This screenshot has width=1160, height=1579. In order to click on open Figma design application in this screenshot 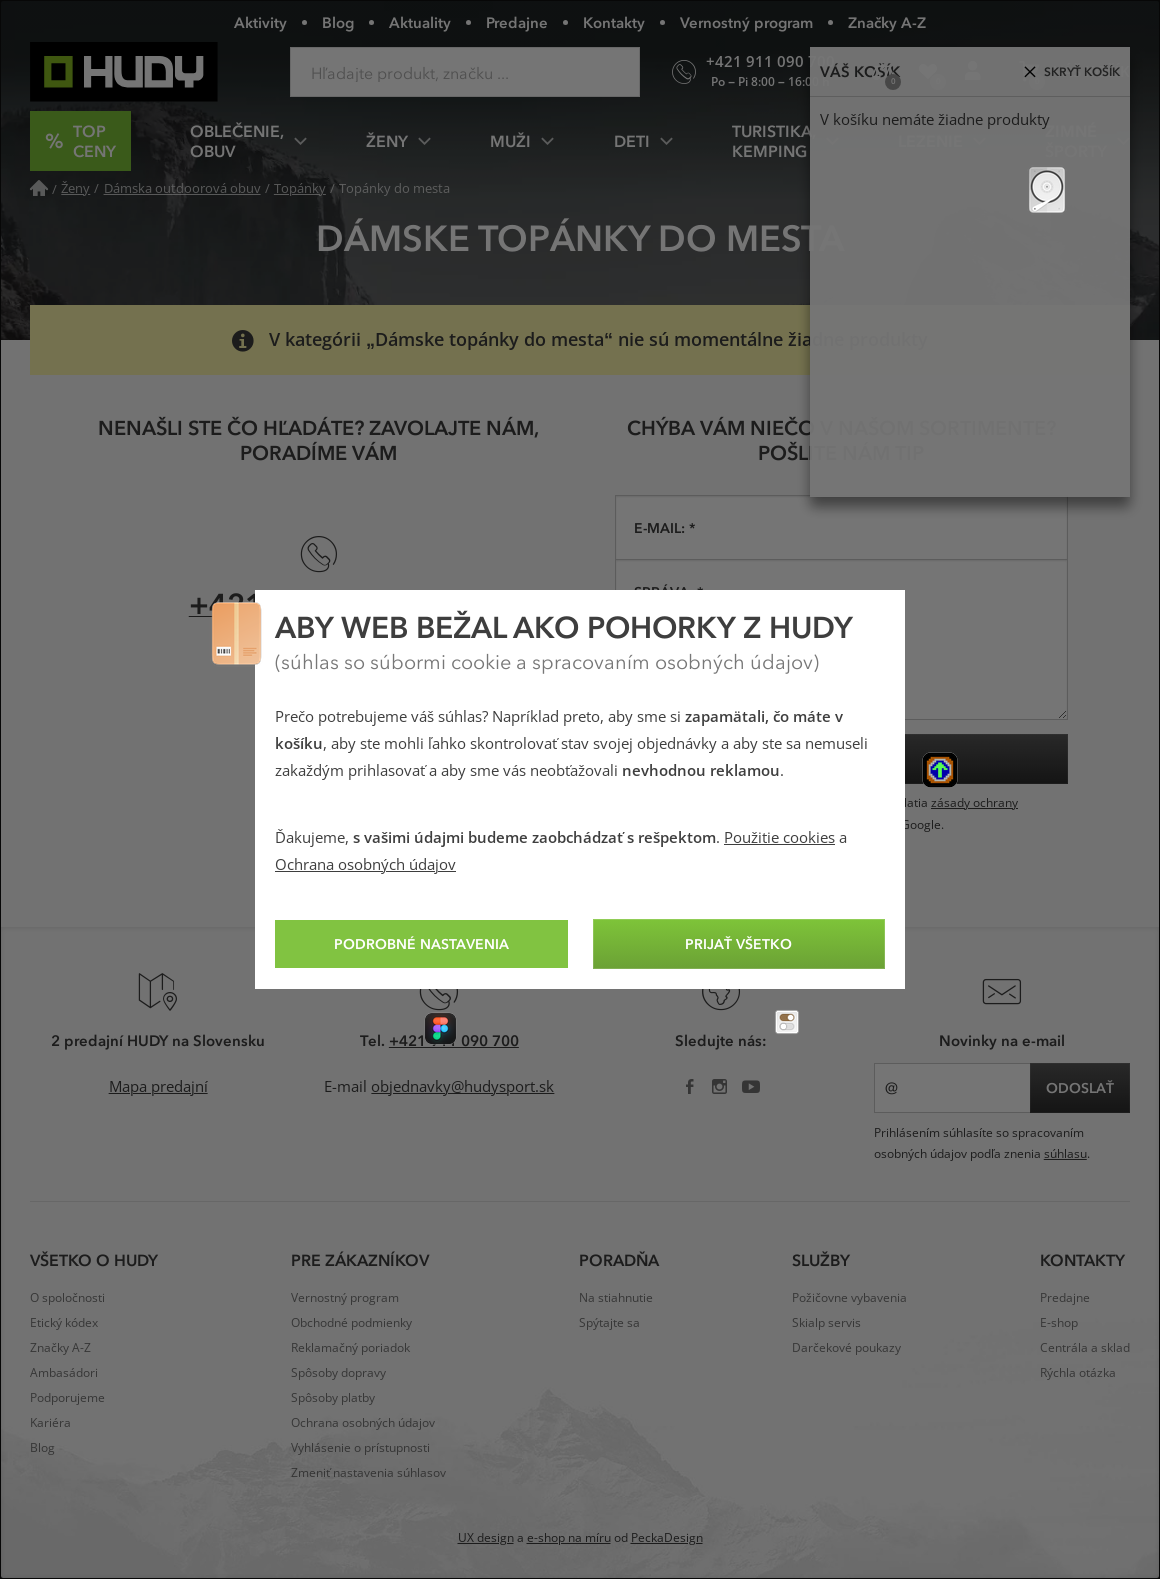, I will do `click(440, 1028)`.